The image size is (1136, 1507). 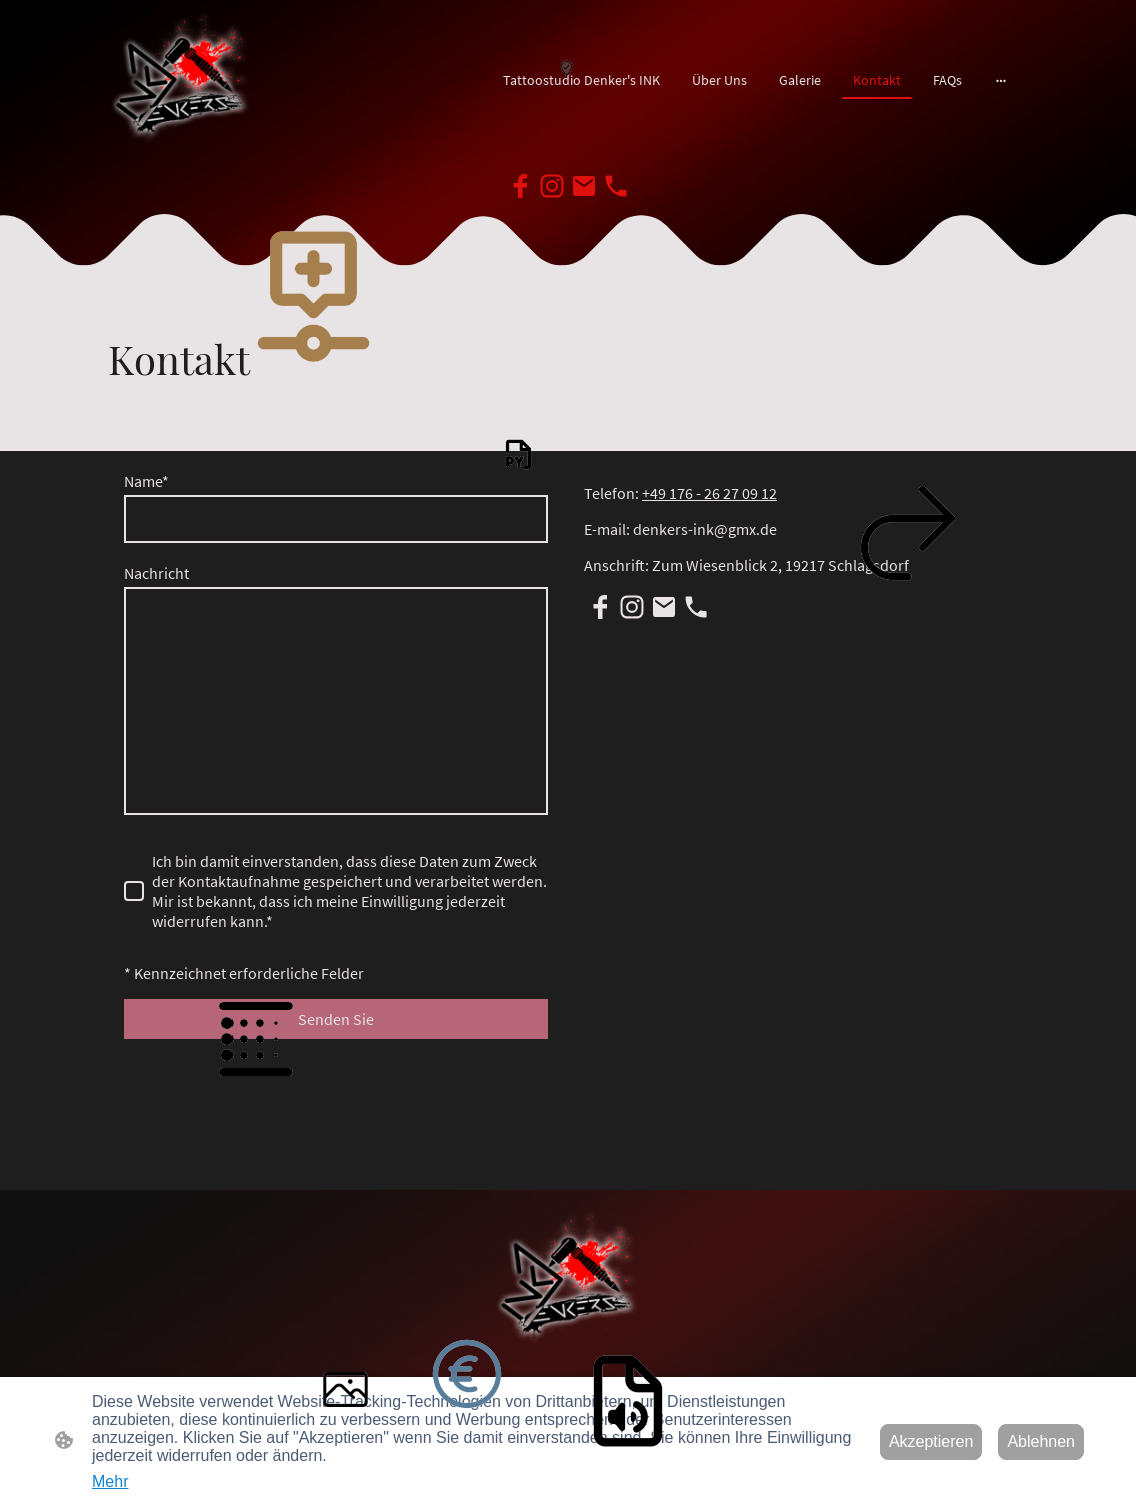 I want to click on view photo or image, so click(x=345, y=1389).